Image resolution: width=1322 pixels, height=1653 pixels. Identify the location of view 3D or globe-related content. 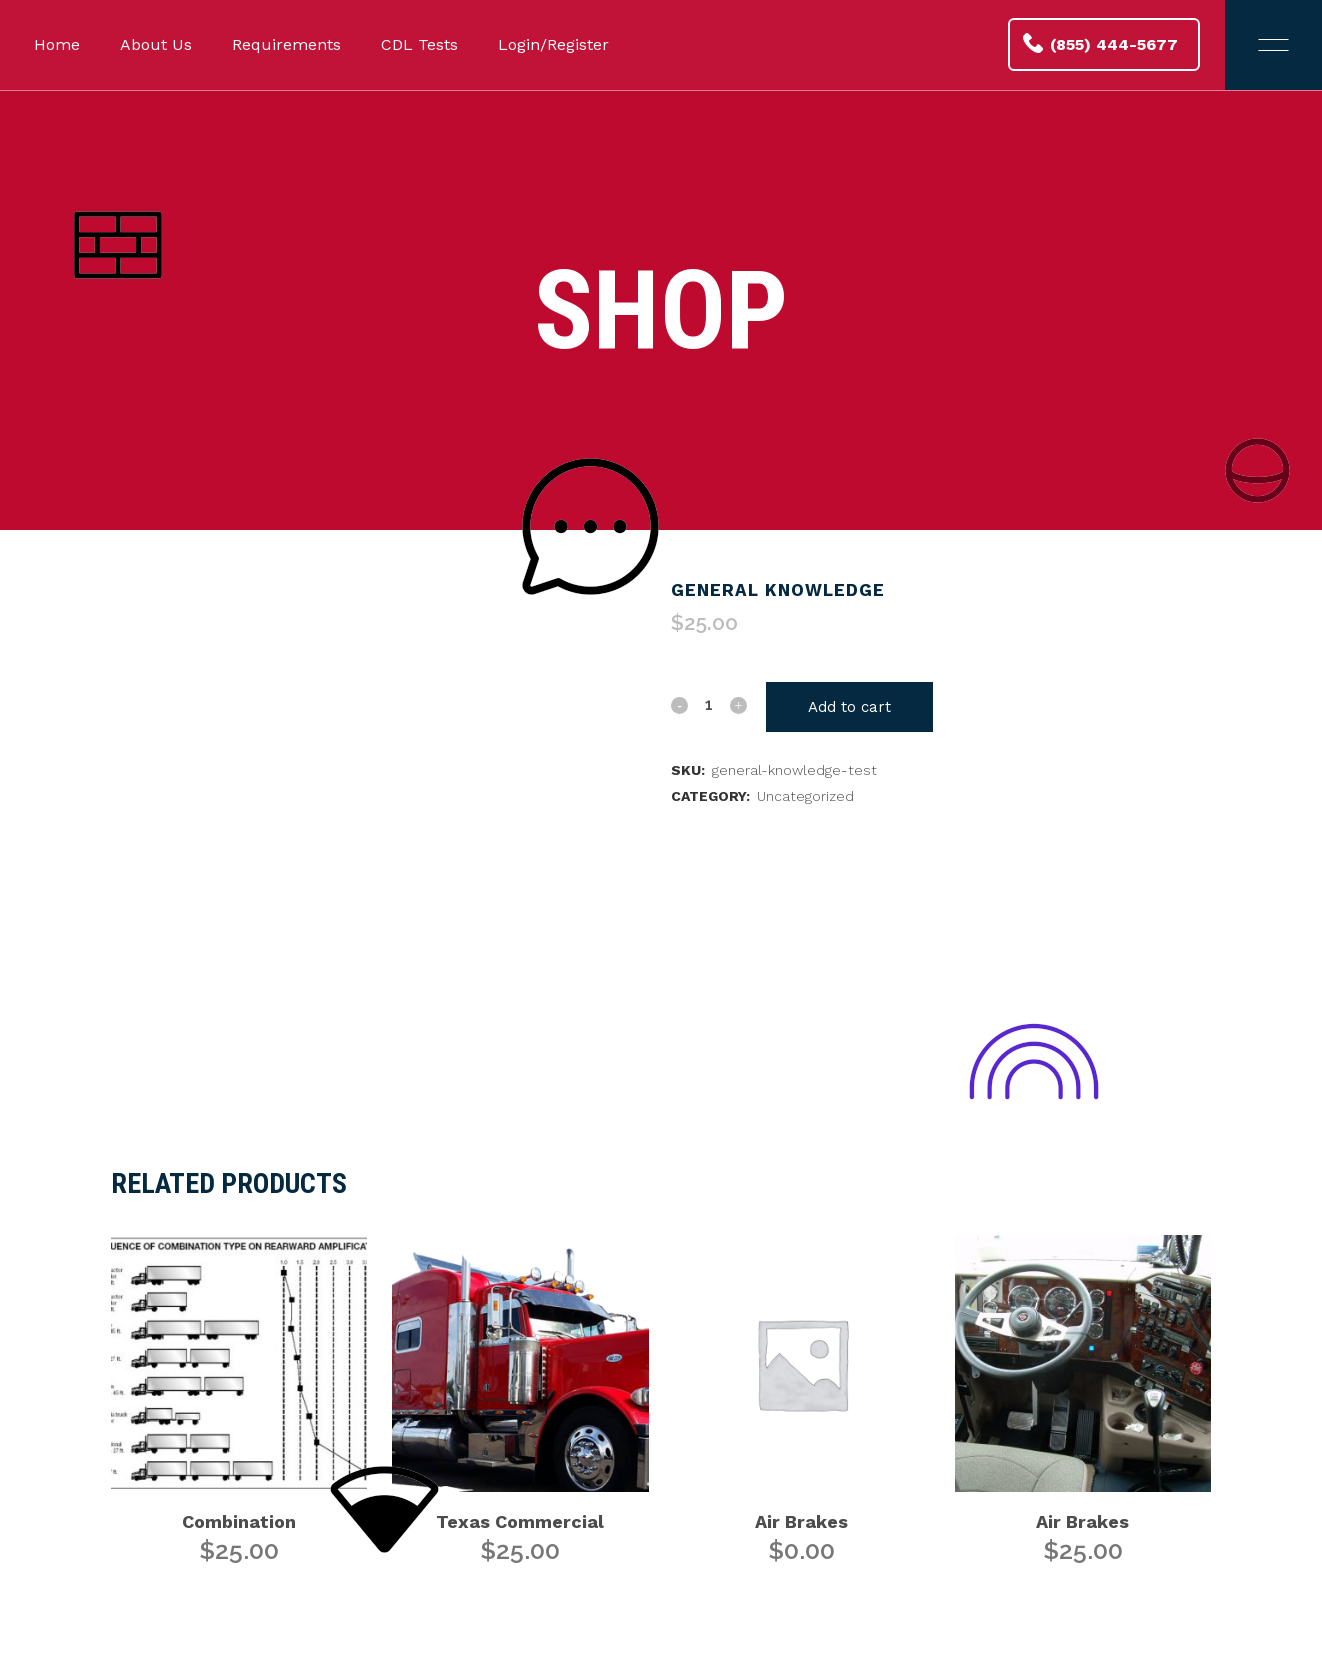
(1257, 470).